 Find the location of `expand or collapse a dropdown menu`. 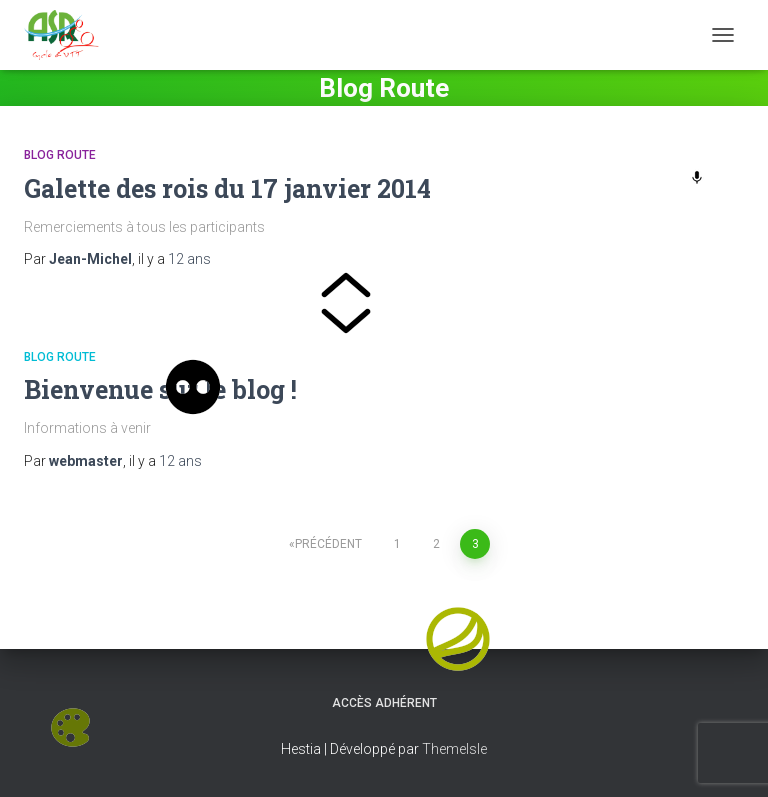

expand or collapse a dropdown menu is located at coordinates (346, 303).